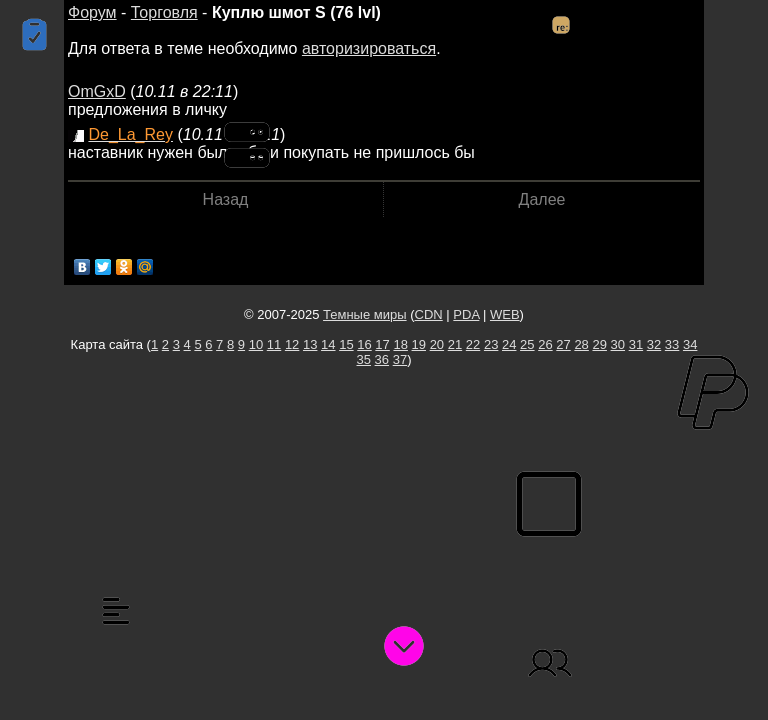 This screenshot has width=768, height=720. I want to click on expand to show more content, so click(404, 646).